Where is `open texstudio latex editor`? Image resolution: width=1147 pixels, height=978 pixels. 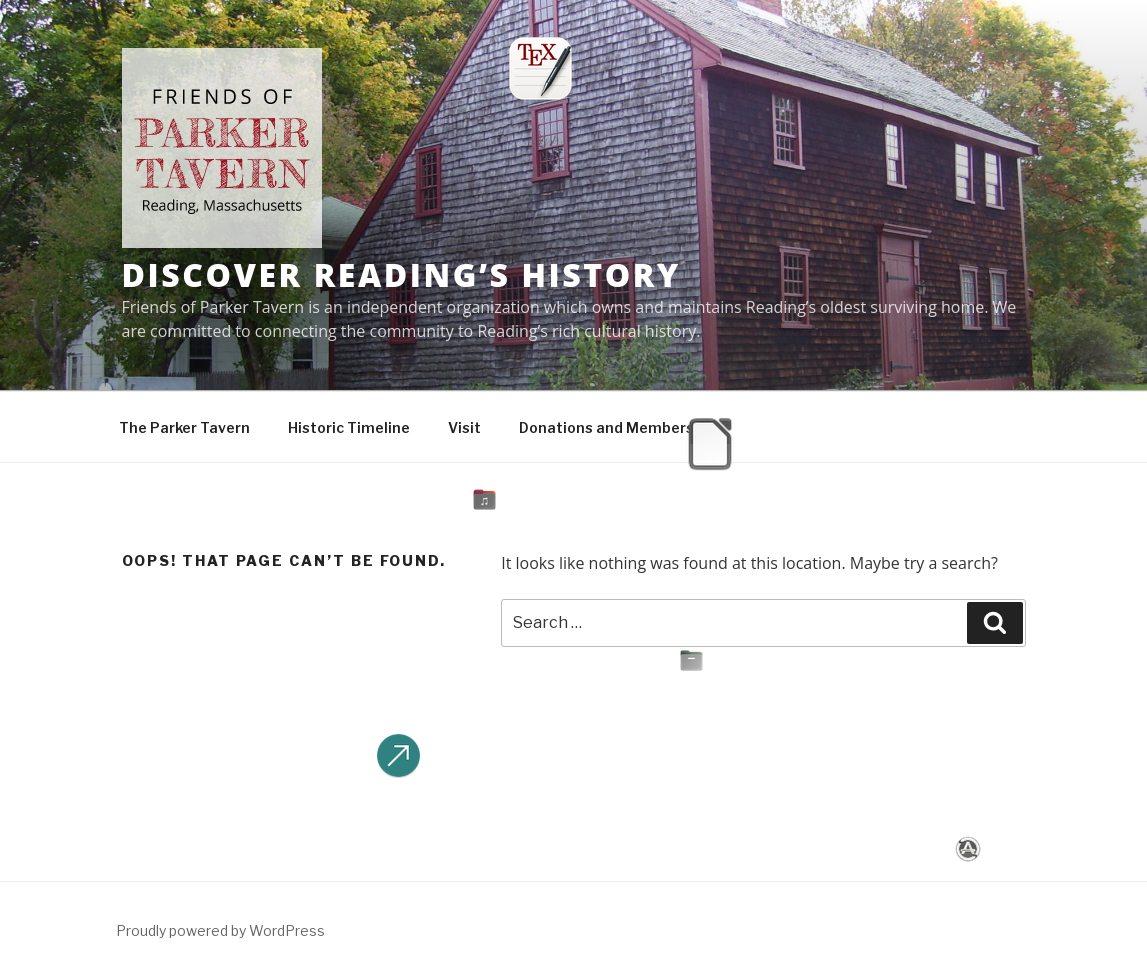 open texstudio latex editor is located at coordinates (540, 68).